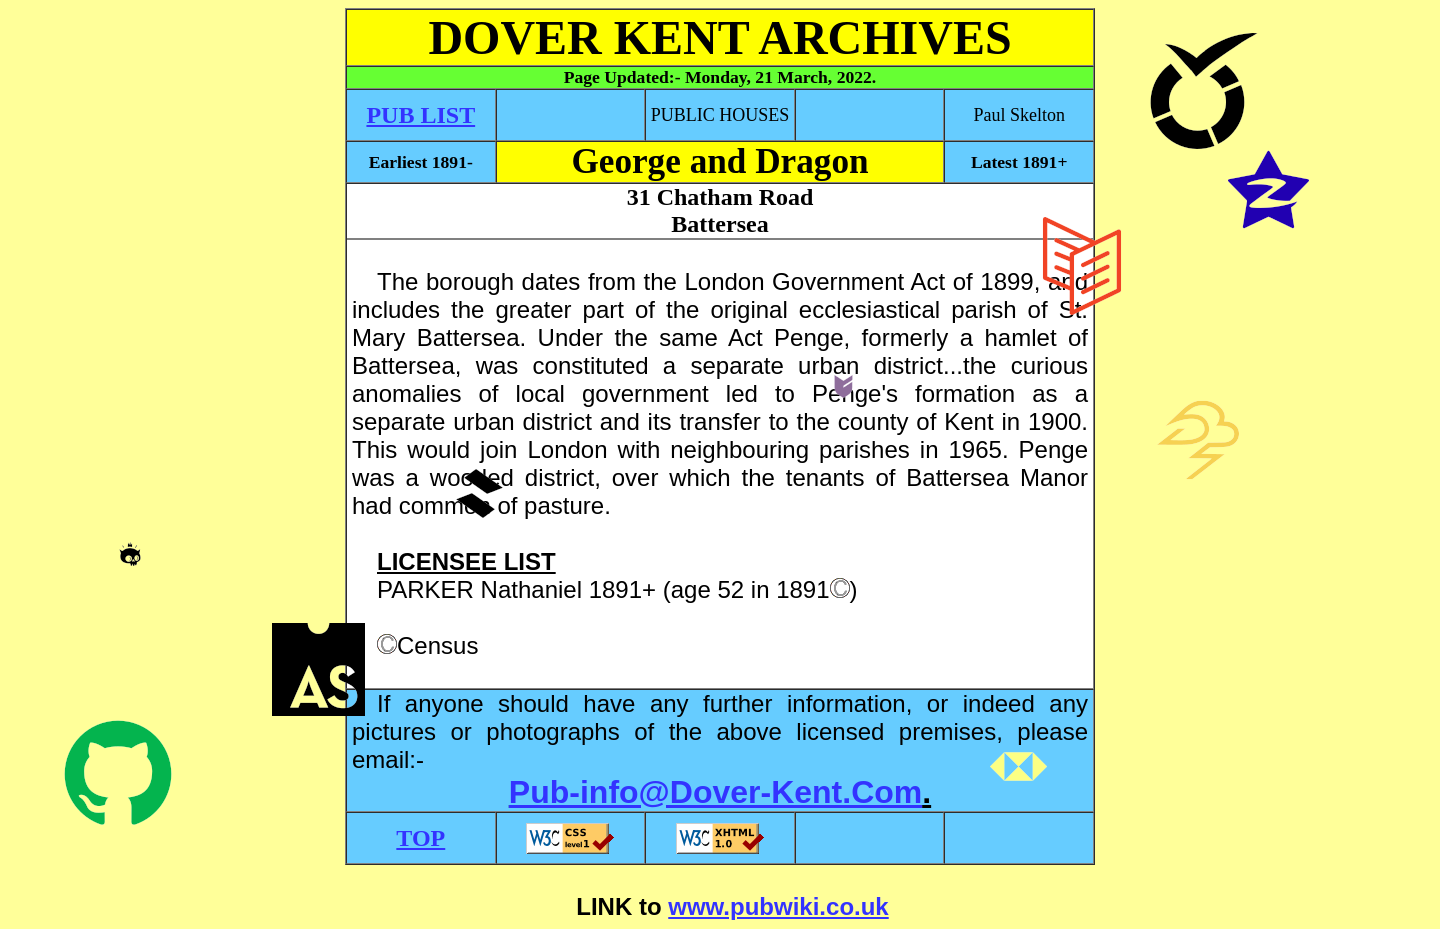 Image resolution: width=1440 pixels, height=929 pixels. What do you see at coordinates (1082, 266) in the screenshot?
I see `open carrd website builder` at bounding box center [1082, 266].